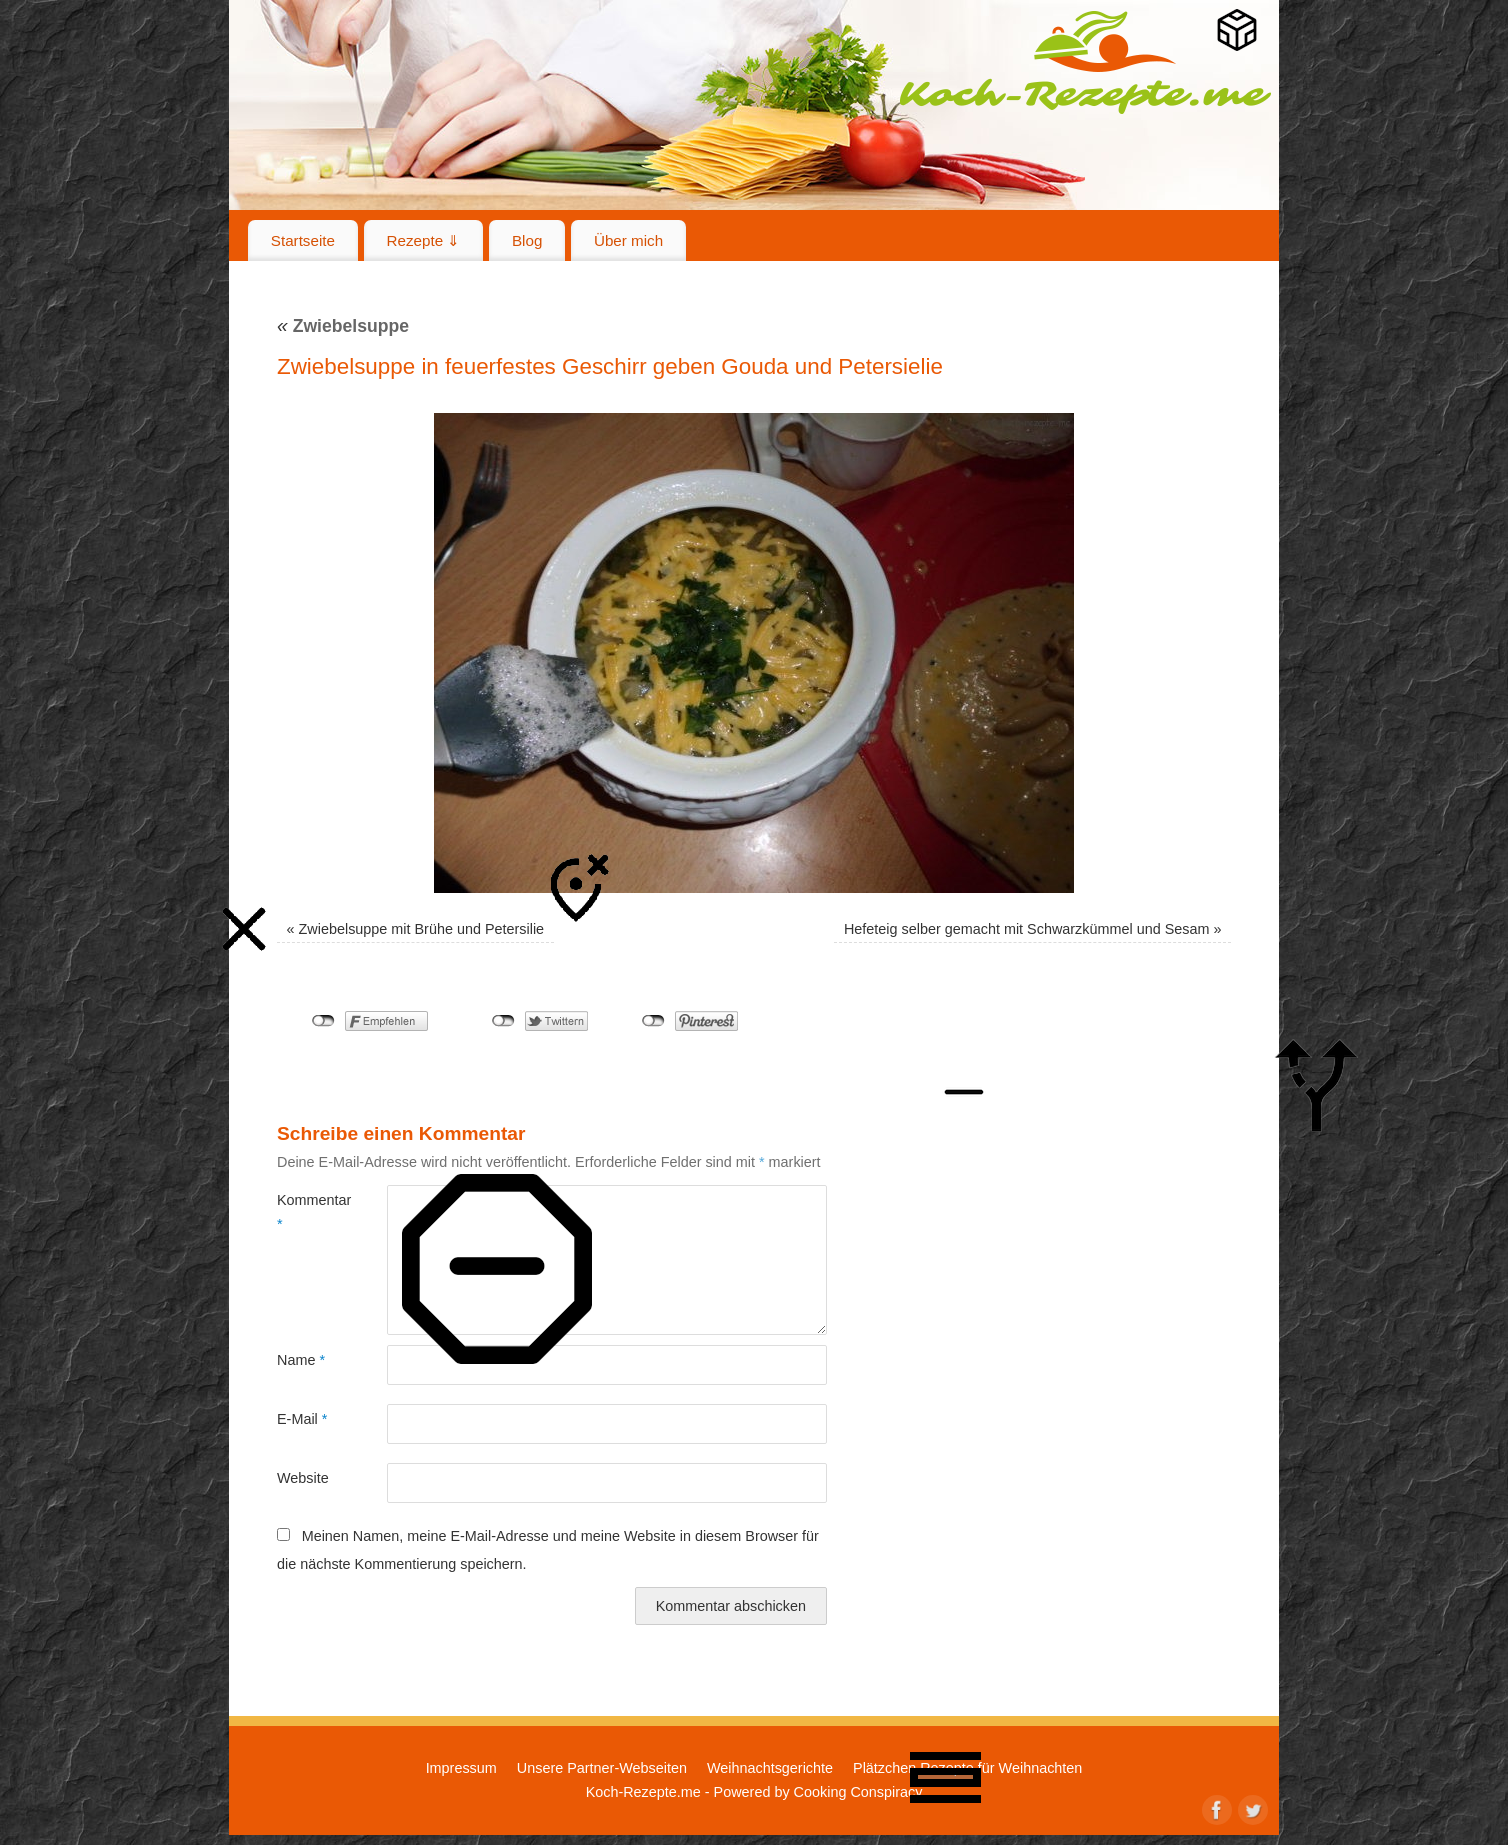 The height and width of the screenshot is (1845, 1508). Describe the element at coordinates (244, 929) in the screenshot. I see `close a dialog or modal` at that location.